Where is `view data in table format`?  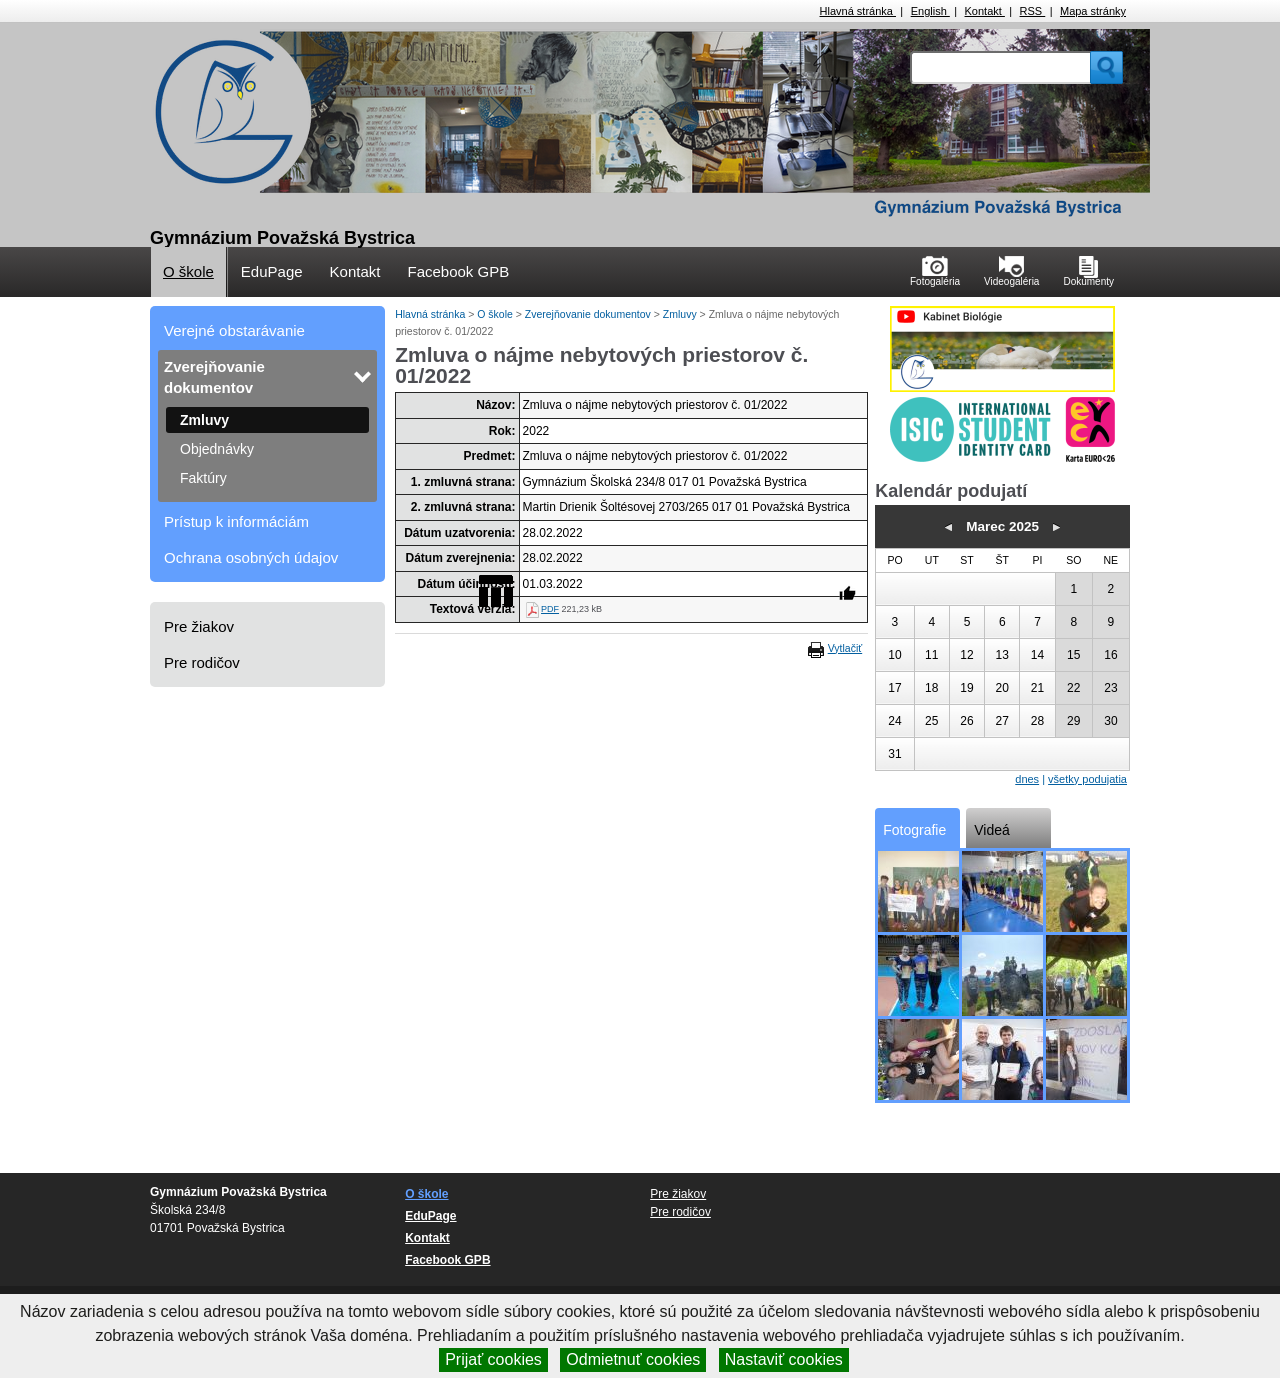
view data in table format is located at coordinates (495, 591).